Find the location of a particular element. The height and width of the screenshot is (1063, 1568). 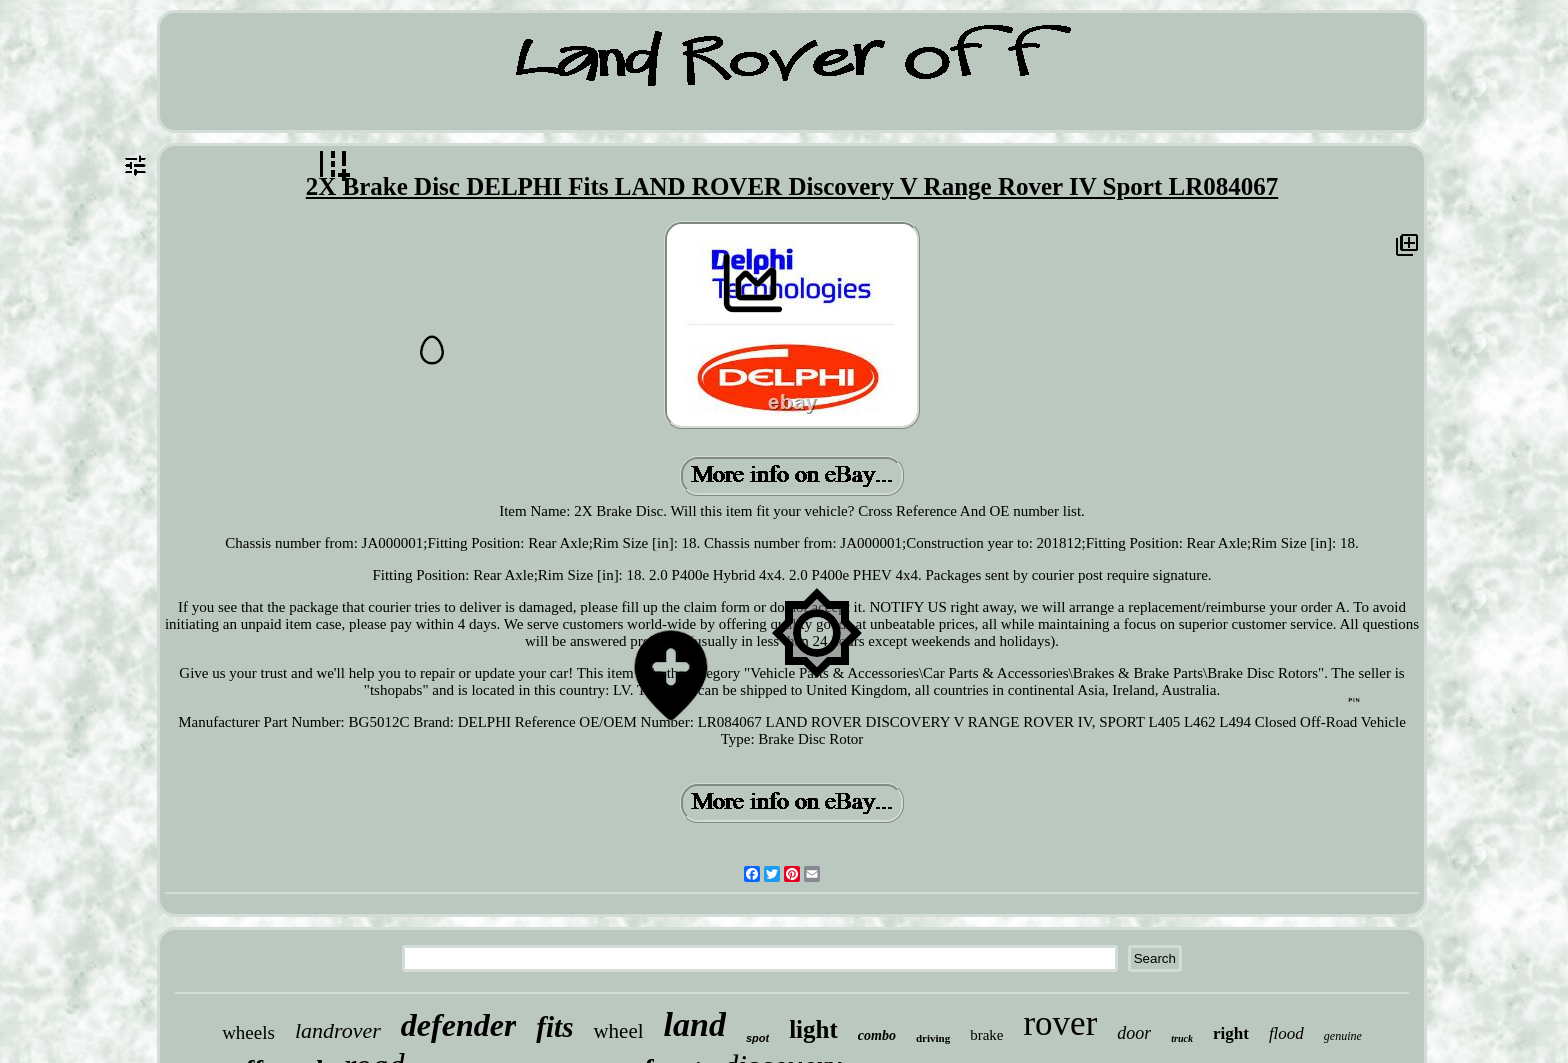

indicates breakfast or food-related content is located at coordinates (432, 350).